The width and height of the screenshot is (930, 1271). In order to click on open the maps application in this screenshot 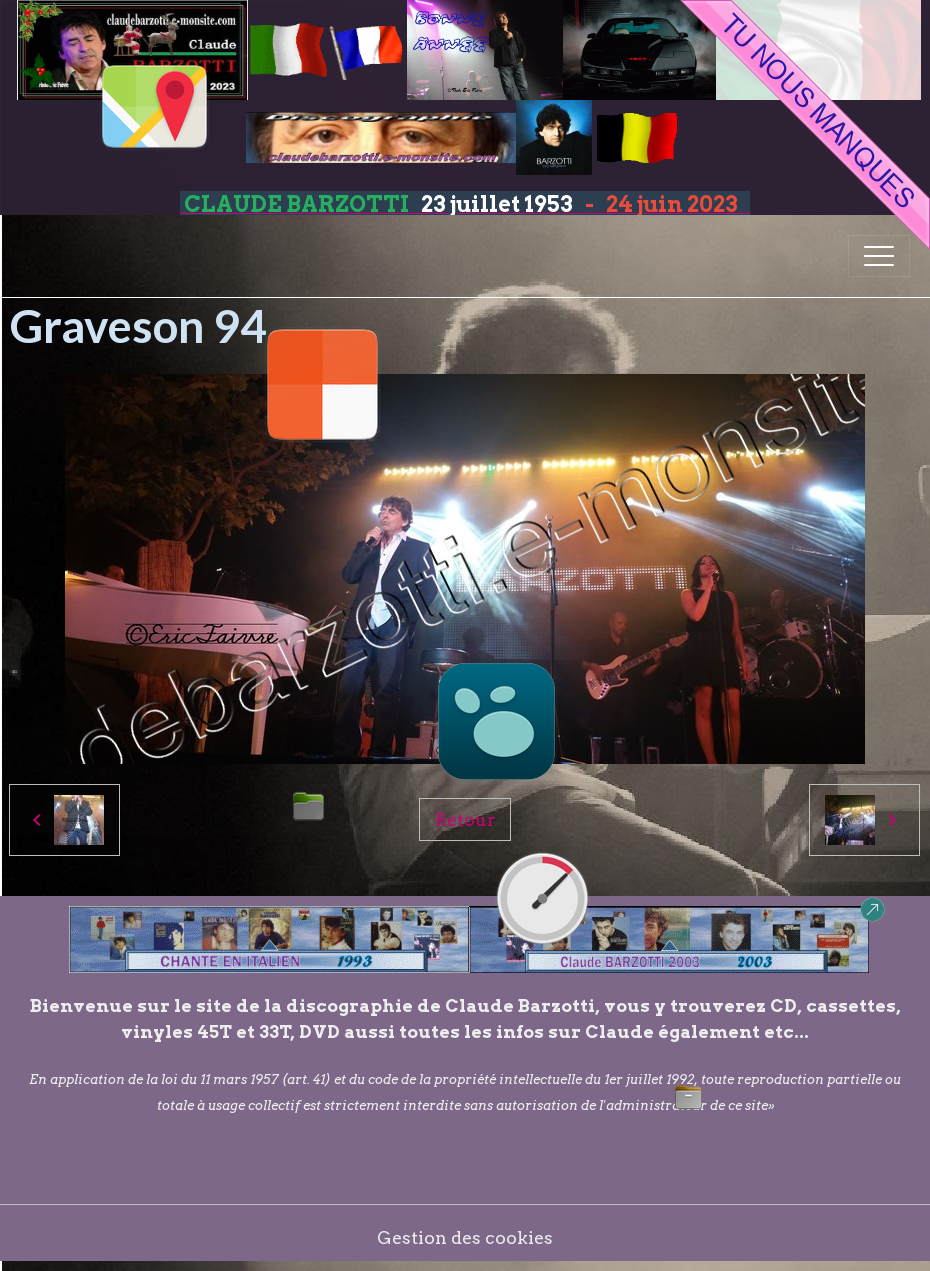, I will do `click(154, 106)`.